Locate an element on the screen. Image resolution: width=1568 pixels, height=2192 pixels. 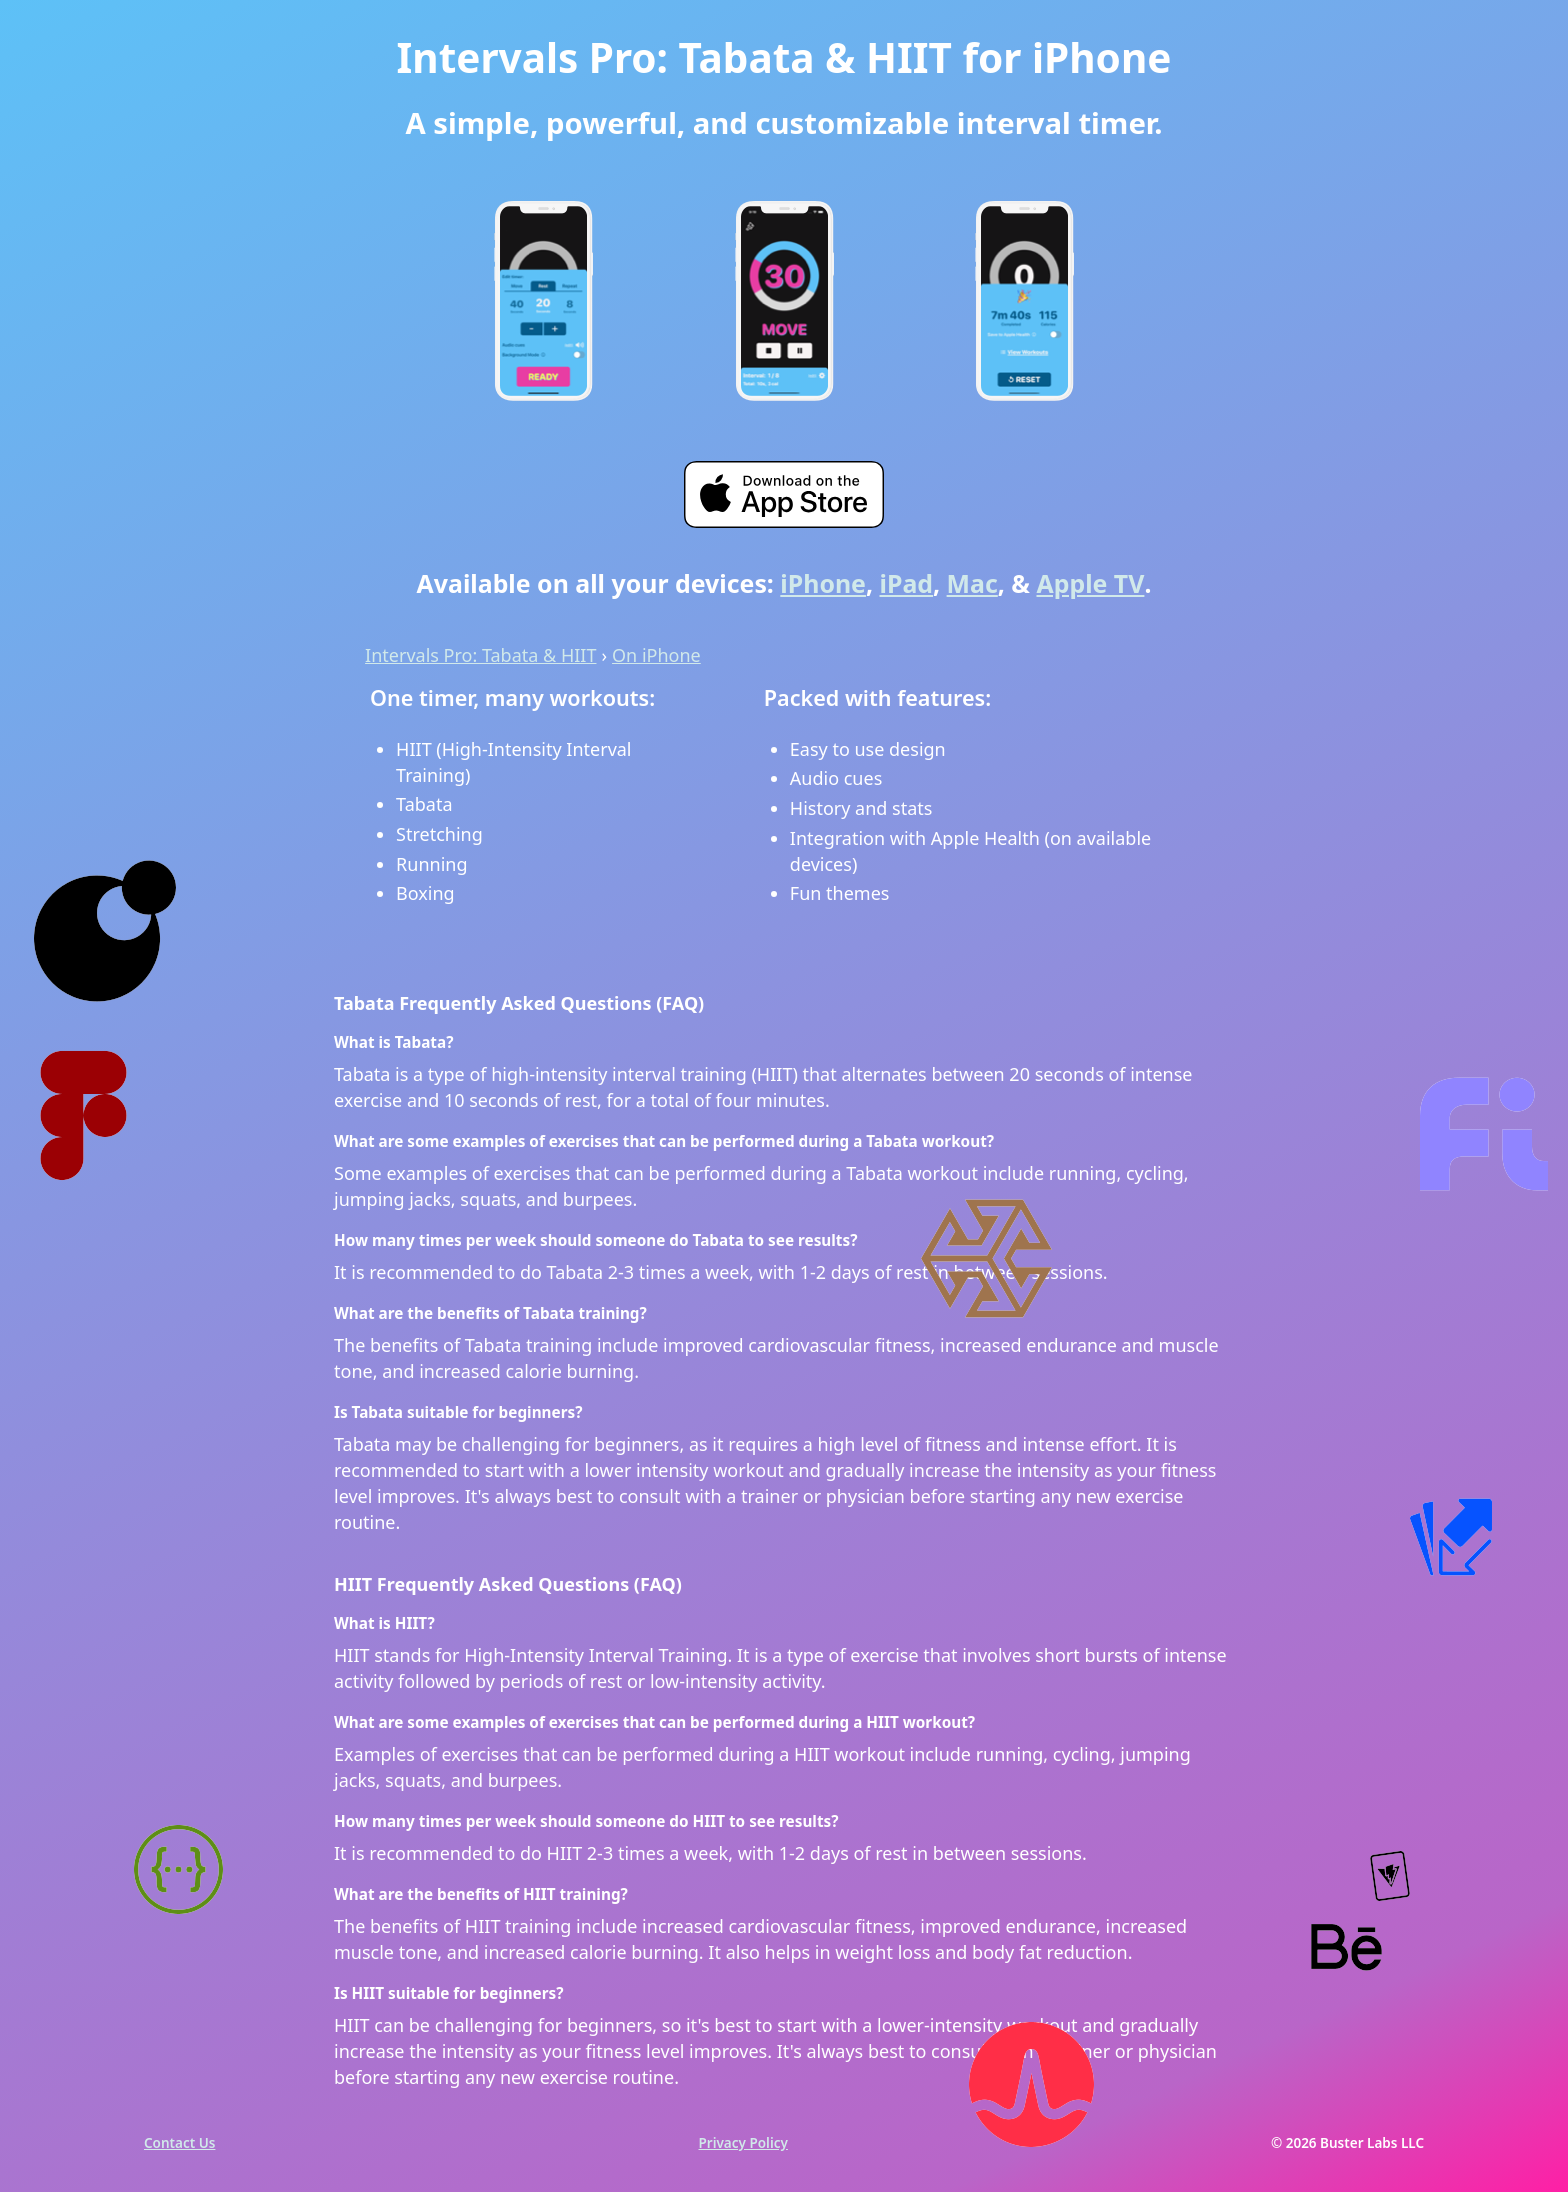
fi bank app logo is located at coordinates (1484, 1134).